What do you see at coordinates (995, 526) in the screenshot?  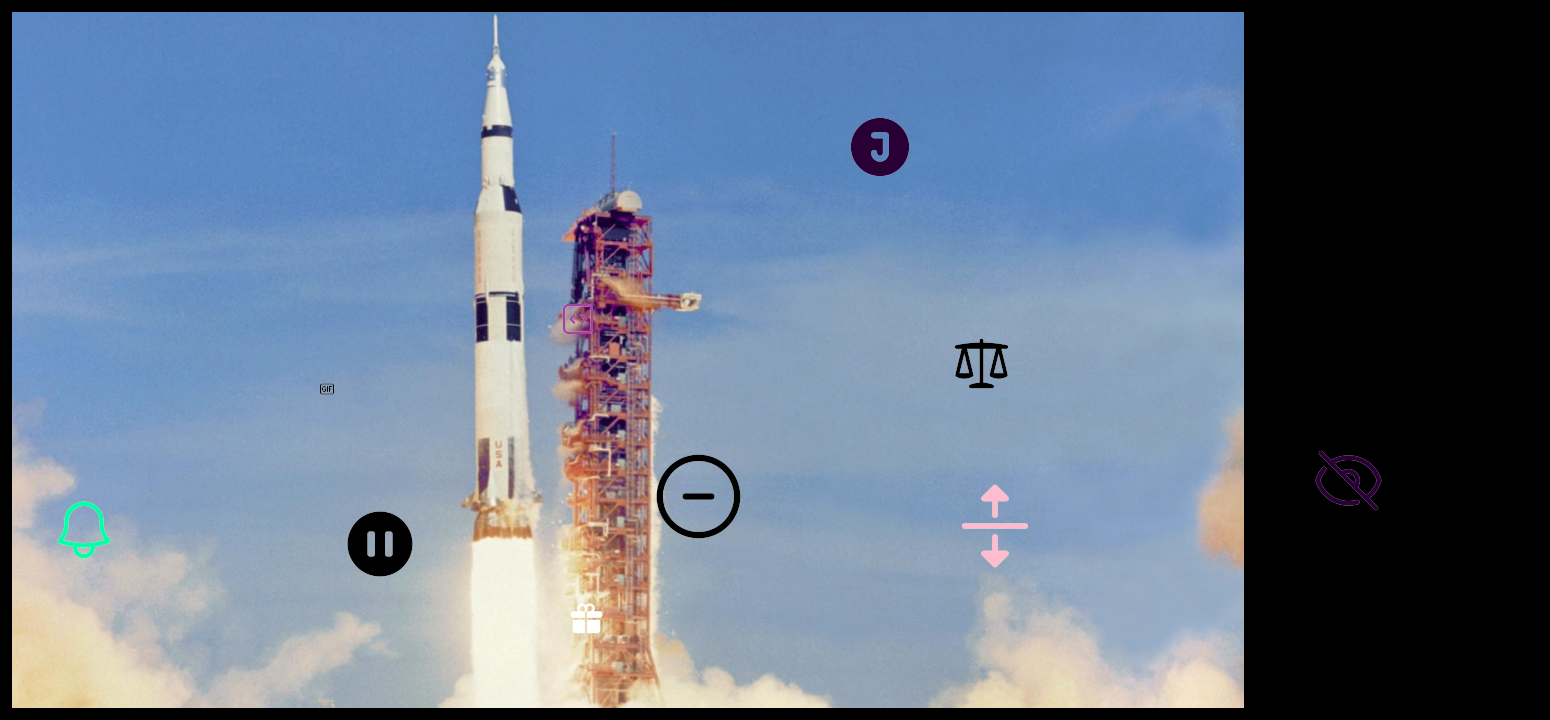 I see `expand content vertically` at bounding box center [995, 526].